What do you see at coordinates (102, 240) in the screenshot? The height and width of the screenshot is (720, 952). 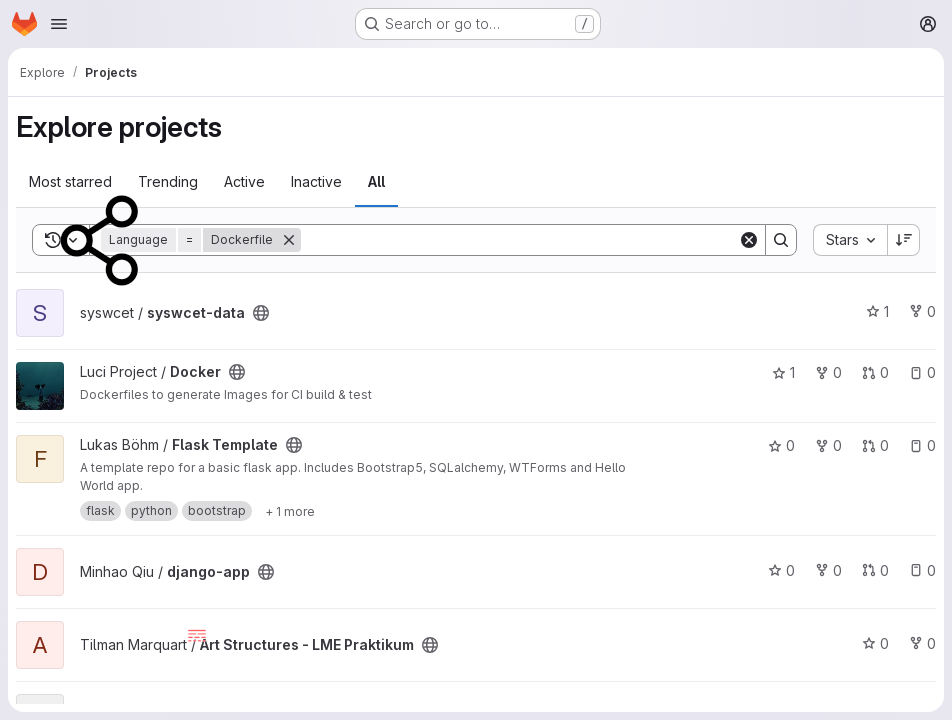 I see `share content to social networks` at bounding box center [102, 240].